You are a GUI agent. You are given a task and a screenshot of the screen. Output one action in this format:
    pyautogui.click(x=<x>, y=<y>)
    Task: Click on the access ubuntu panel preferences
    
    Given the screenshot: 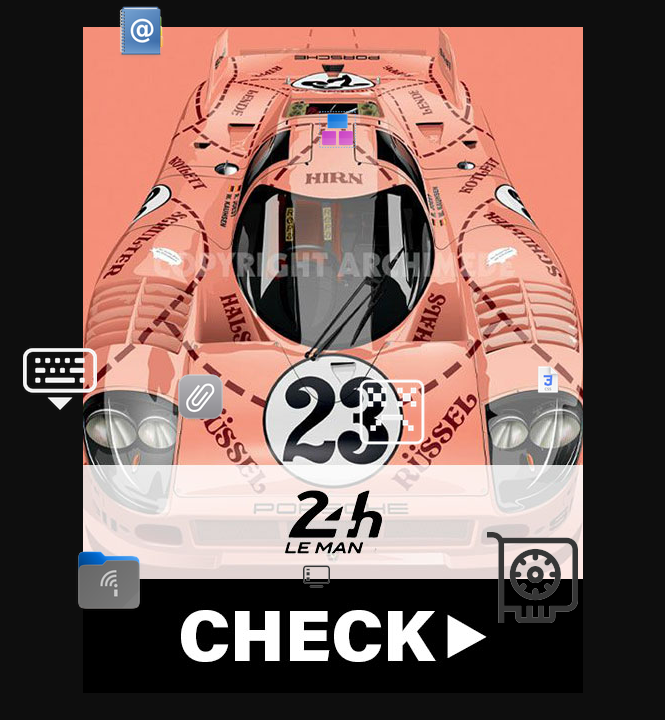 What is the action you would take?
    pyautogui.click(x=316, y=575)
    